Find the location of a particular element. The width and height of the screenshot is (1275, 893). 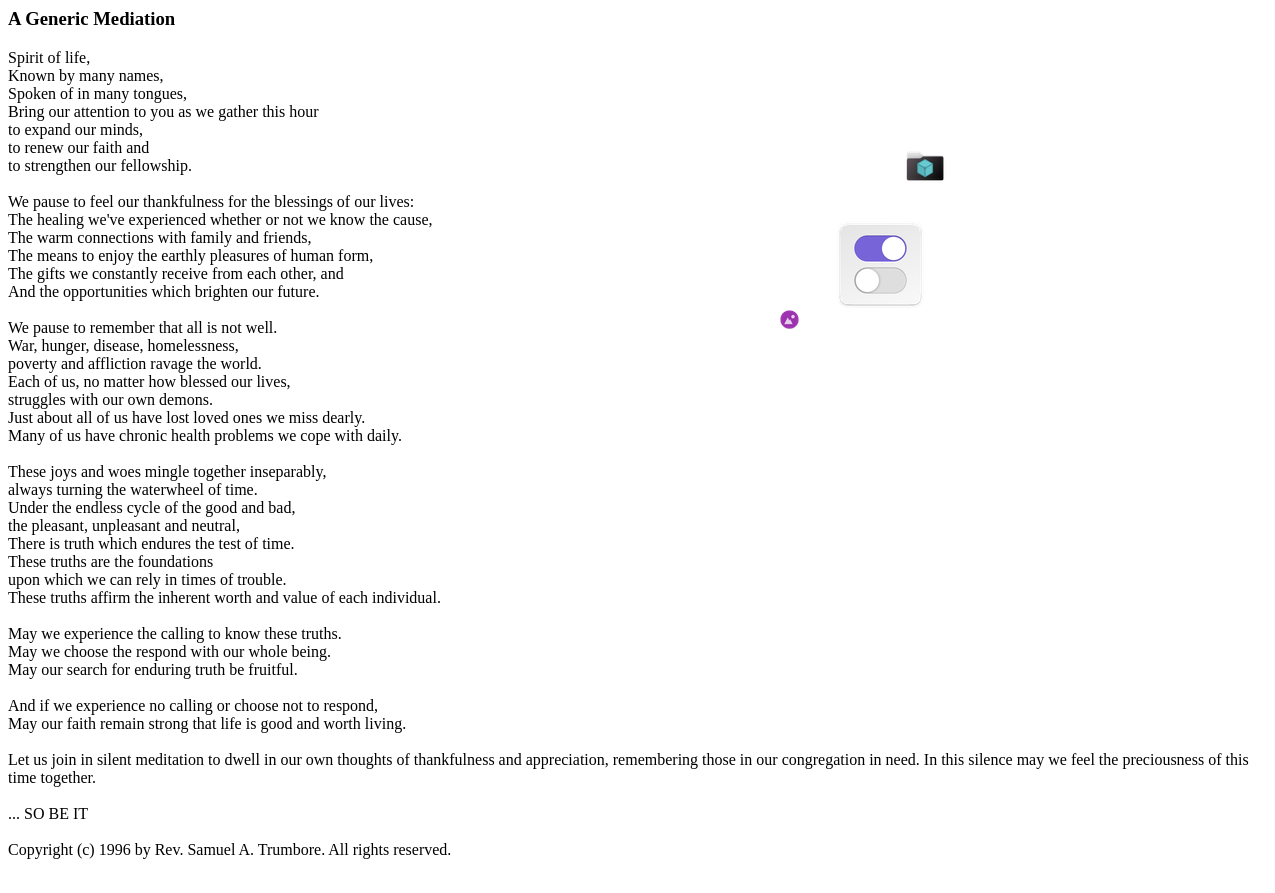

open IPFS folder is located at coordinates (925, 167).